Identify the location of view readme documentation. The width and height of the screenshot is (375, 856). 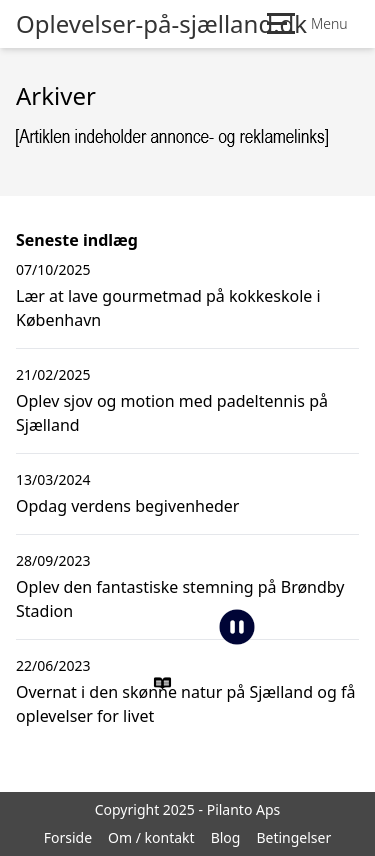
(162, 683).